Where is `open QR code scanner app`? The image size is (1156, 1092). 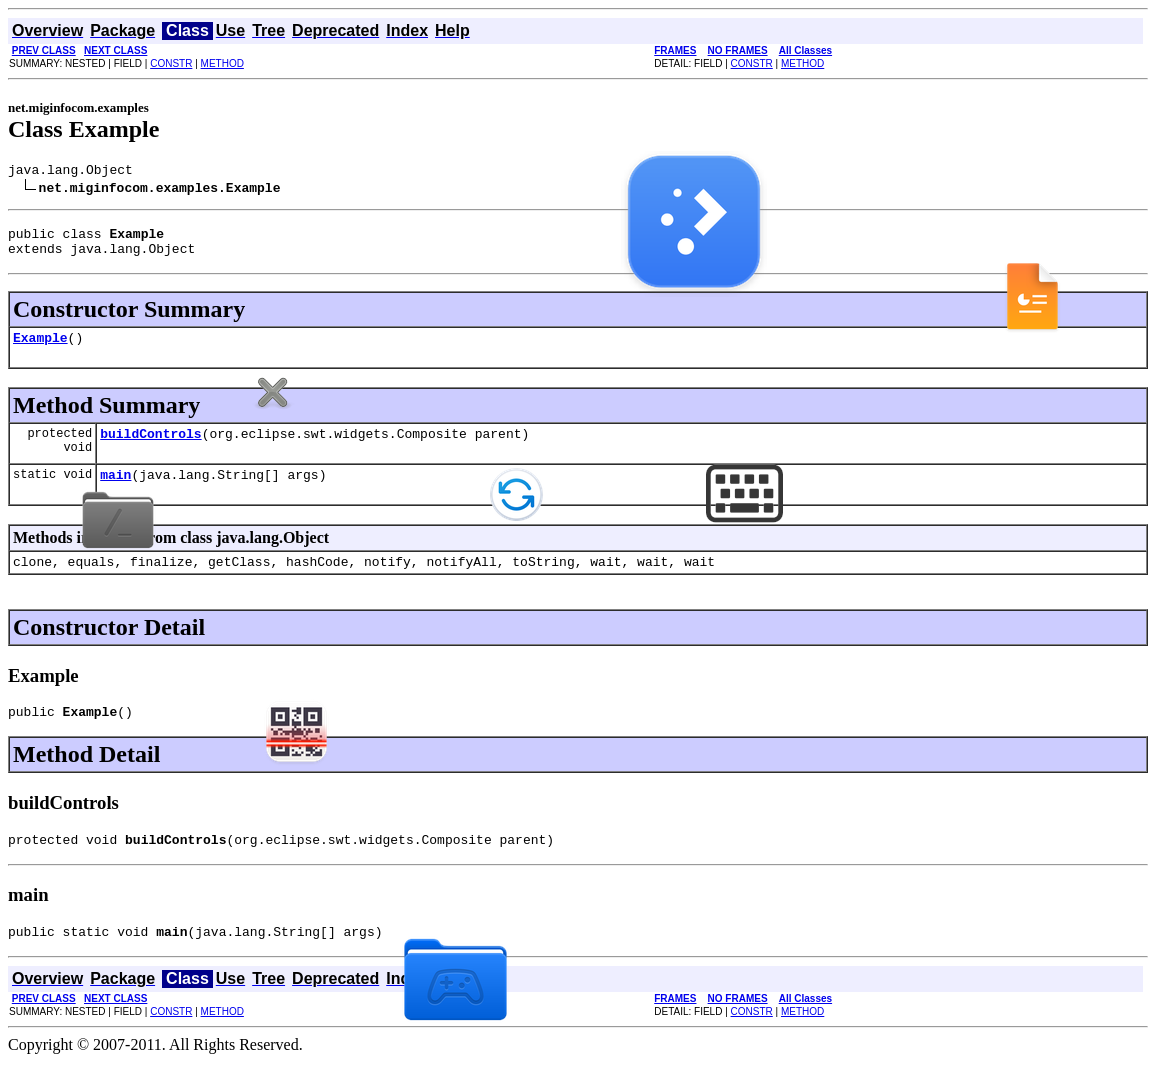
open QR code scanner app is located at coordinates (296, 731).